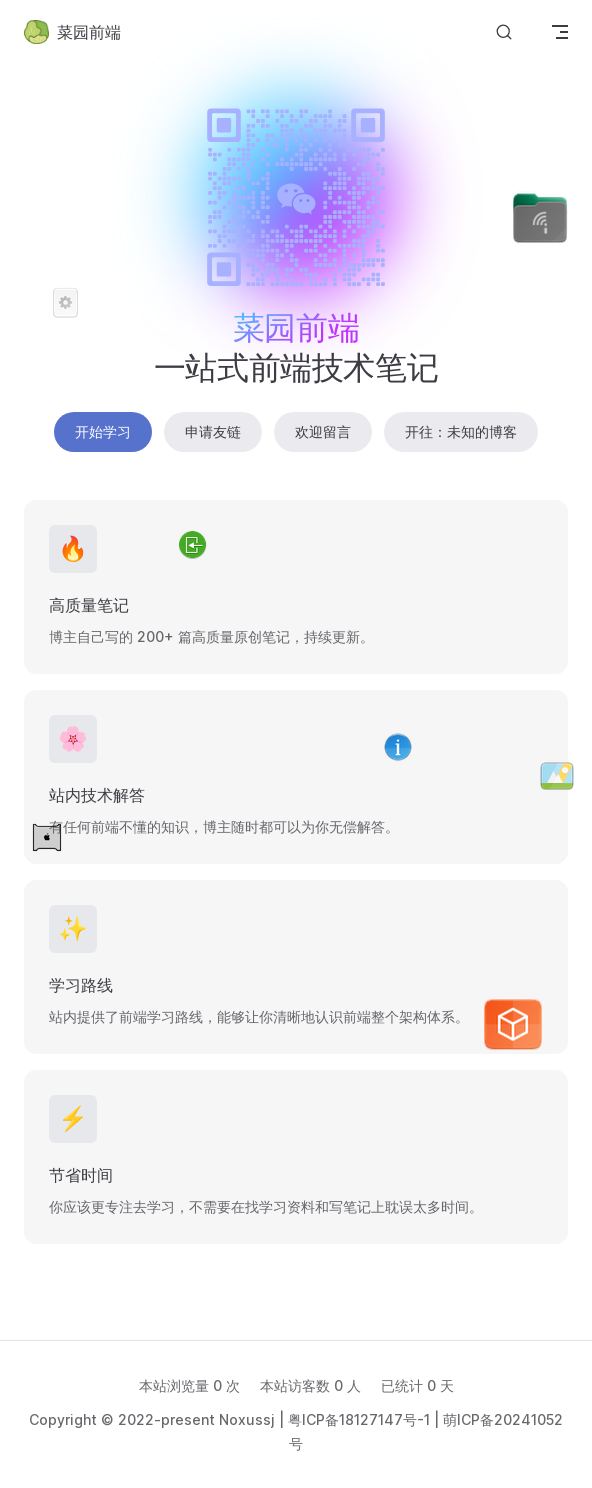  Describe the element at coordinates (398, 747) in the screenshot. I see `view information or details about an application` at that location.